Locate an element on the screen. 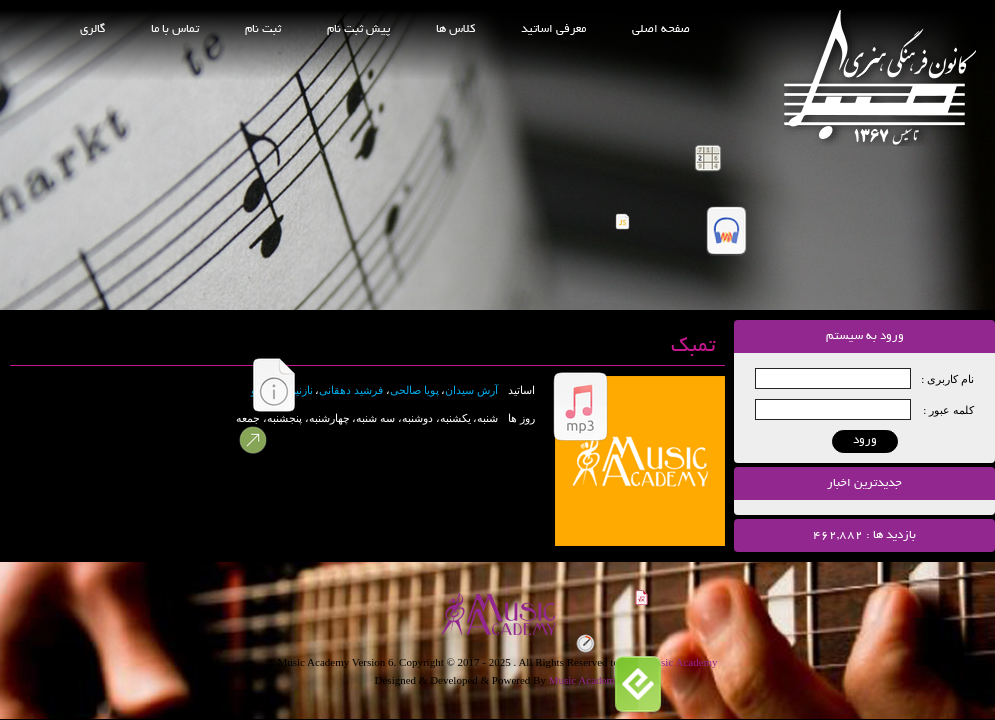 This screenshot has height=720, width=995. an epub ebook file is located at coordinates (638, 684).